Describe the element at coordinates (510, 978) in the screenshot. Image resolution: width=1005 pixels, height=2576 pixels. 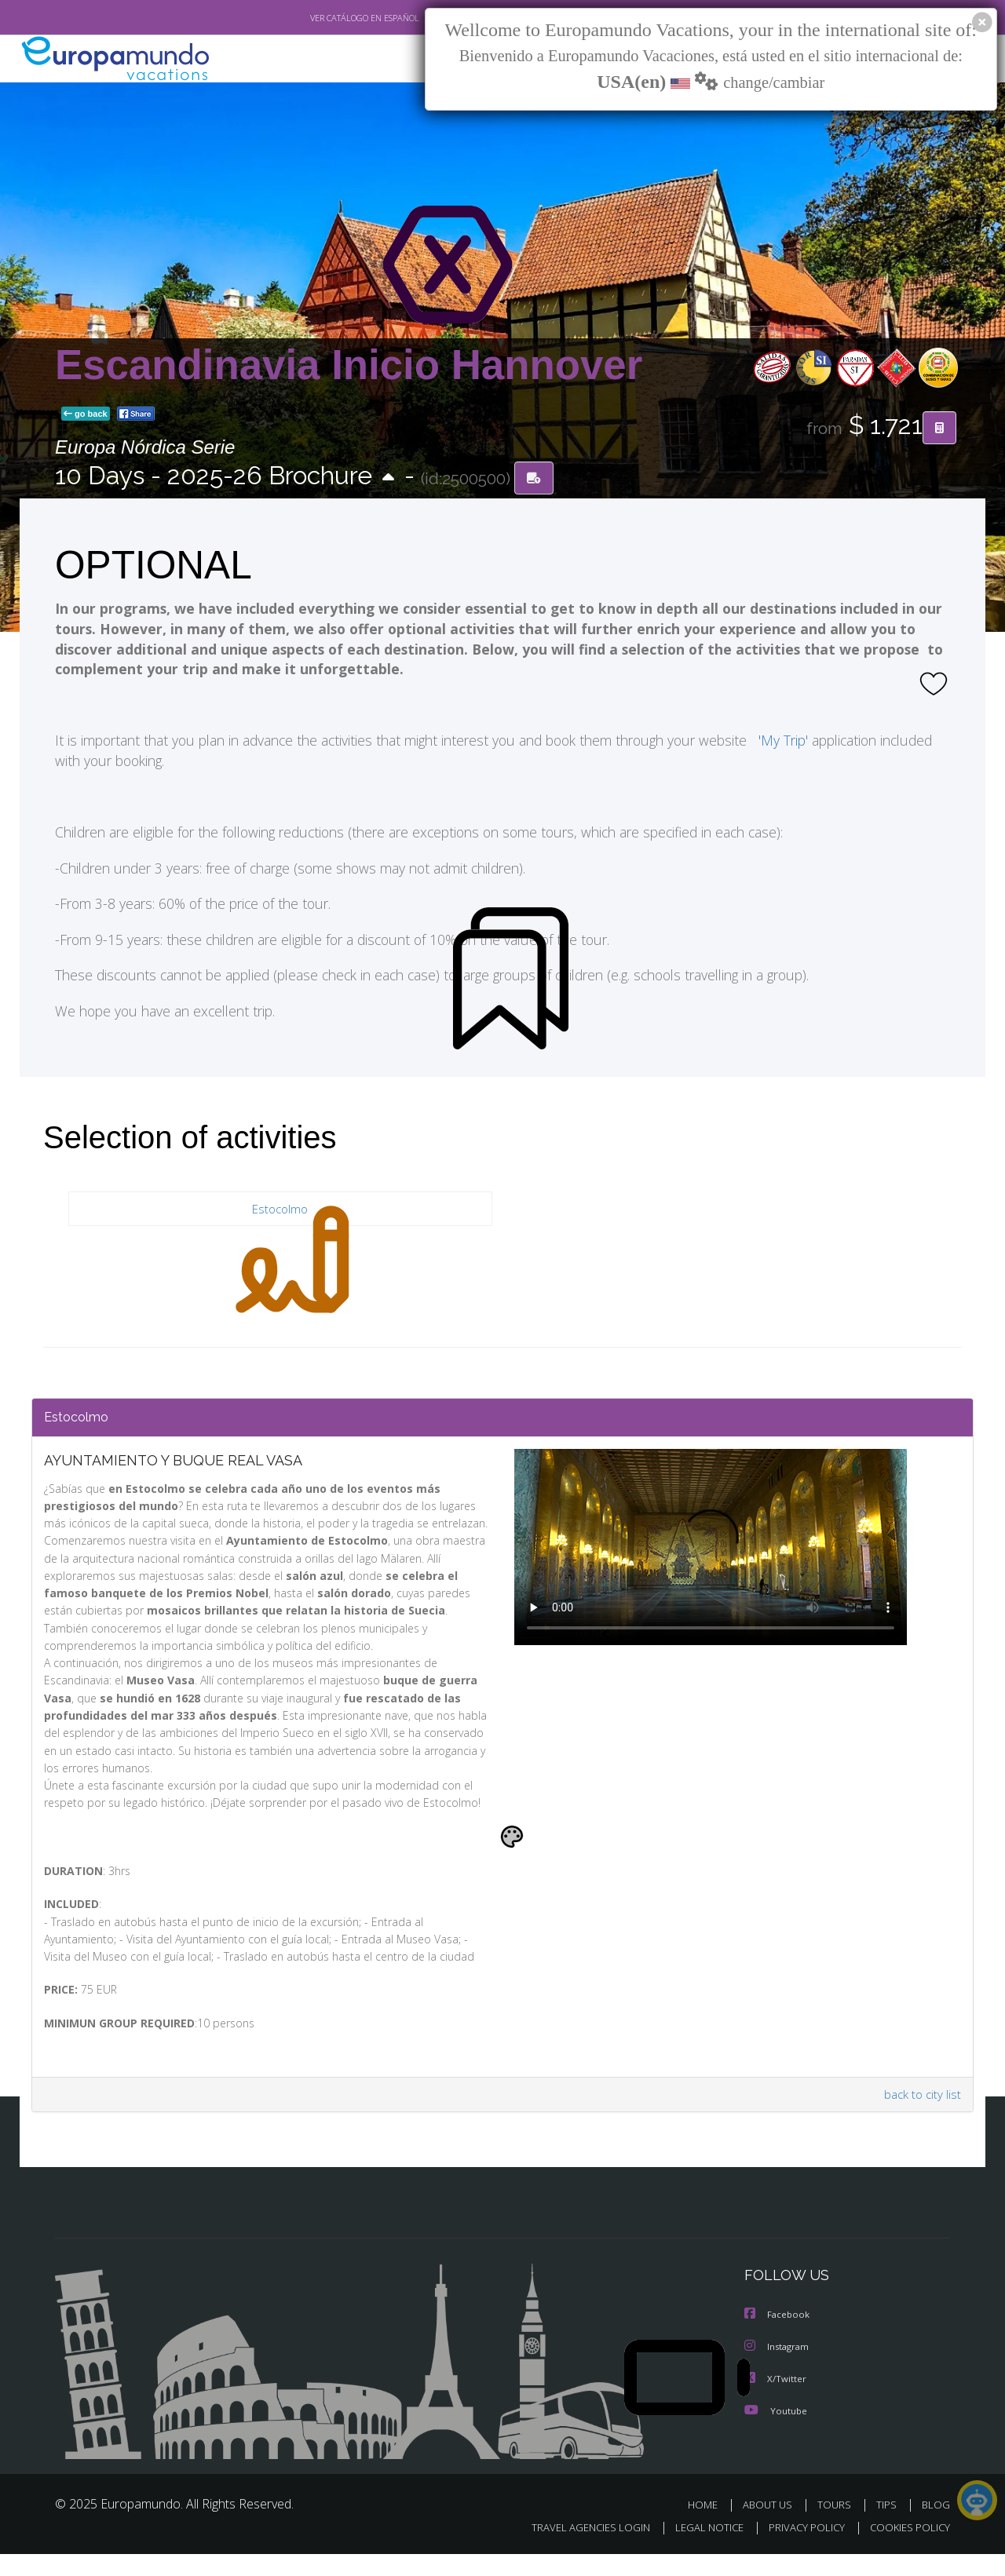
I see `view all saved bookmarks` at that location.